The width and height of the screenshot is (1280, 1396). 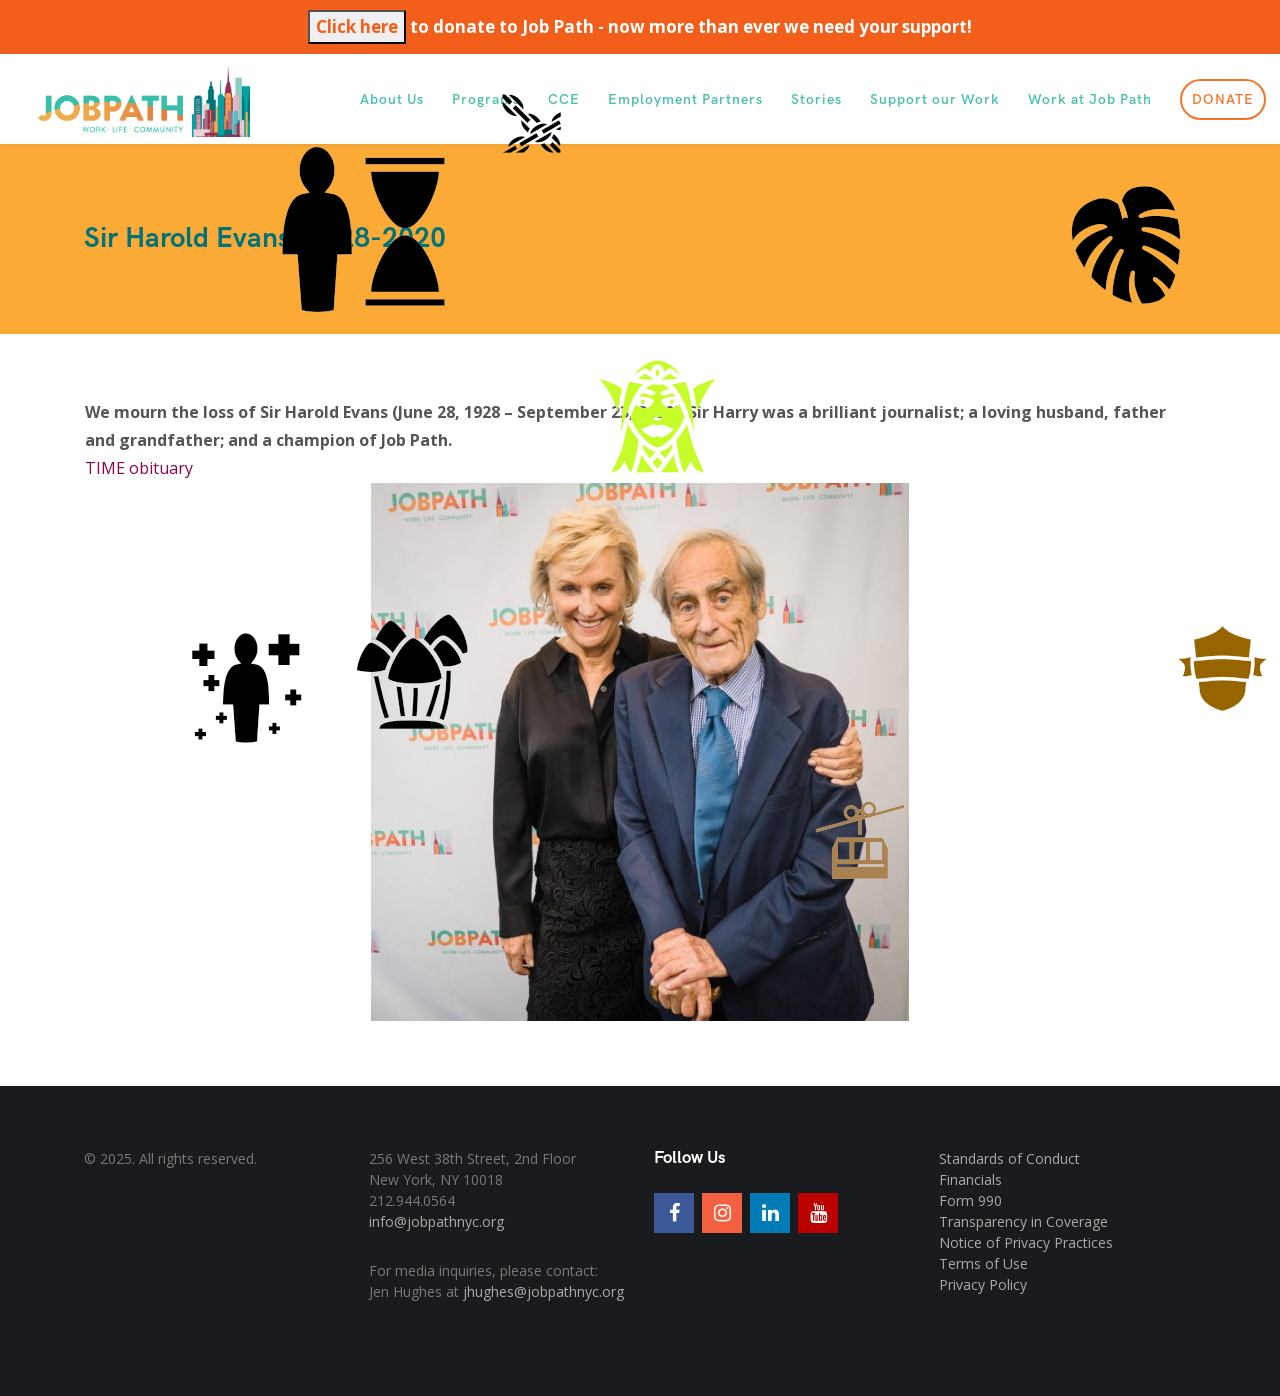 What do you see at coordinates (363, 229) in the screenshot?
I see `view player's time spent in game` at bounding box center [363, 229].